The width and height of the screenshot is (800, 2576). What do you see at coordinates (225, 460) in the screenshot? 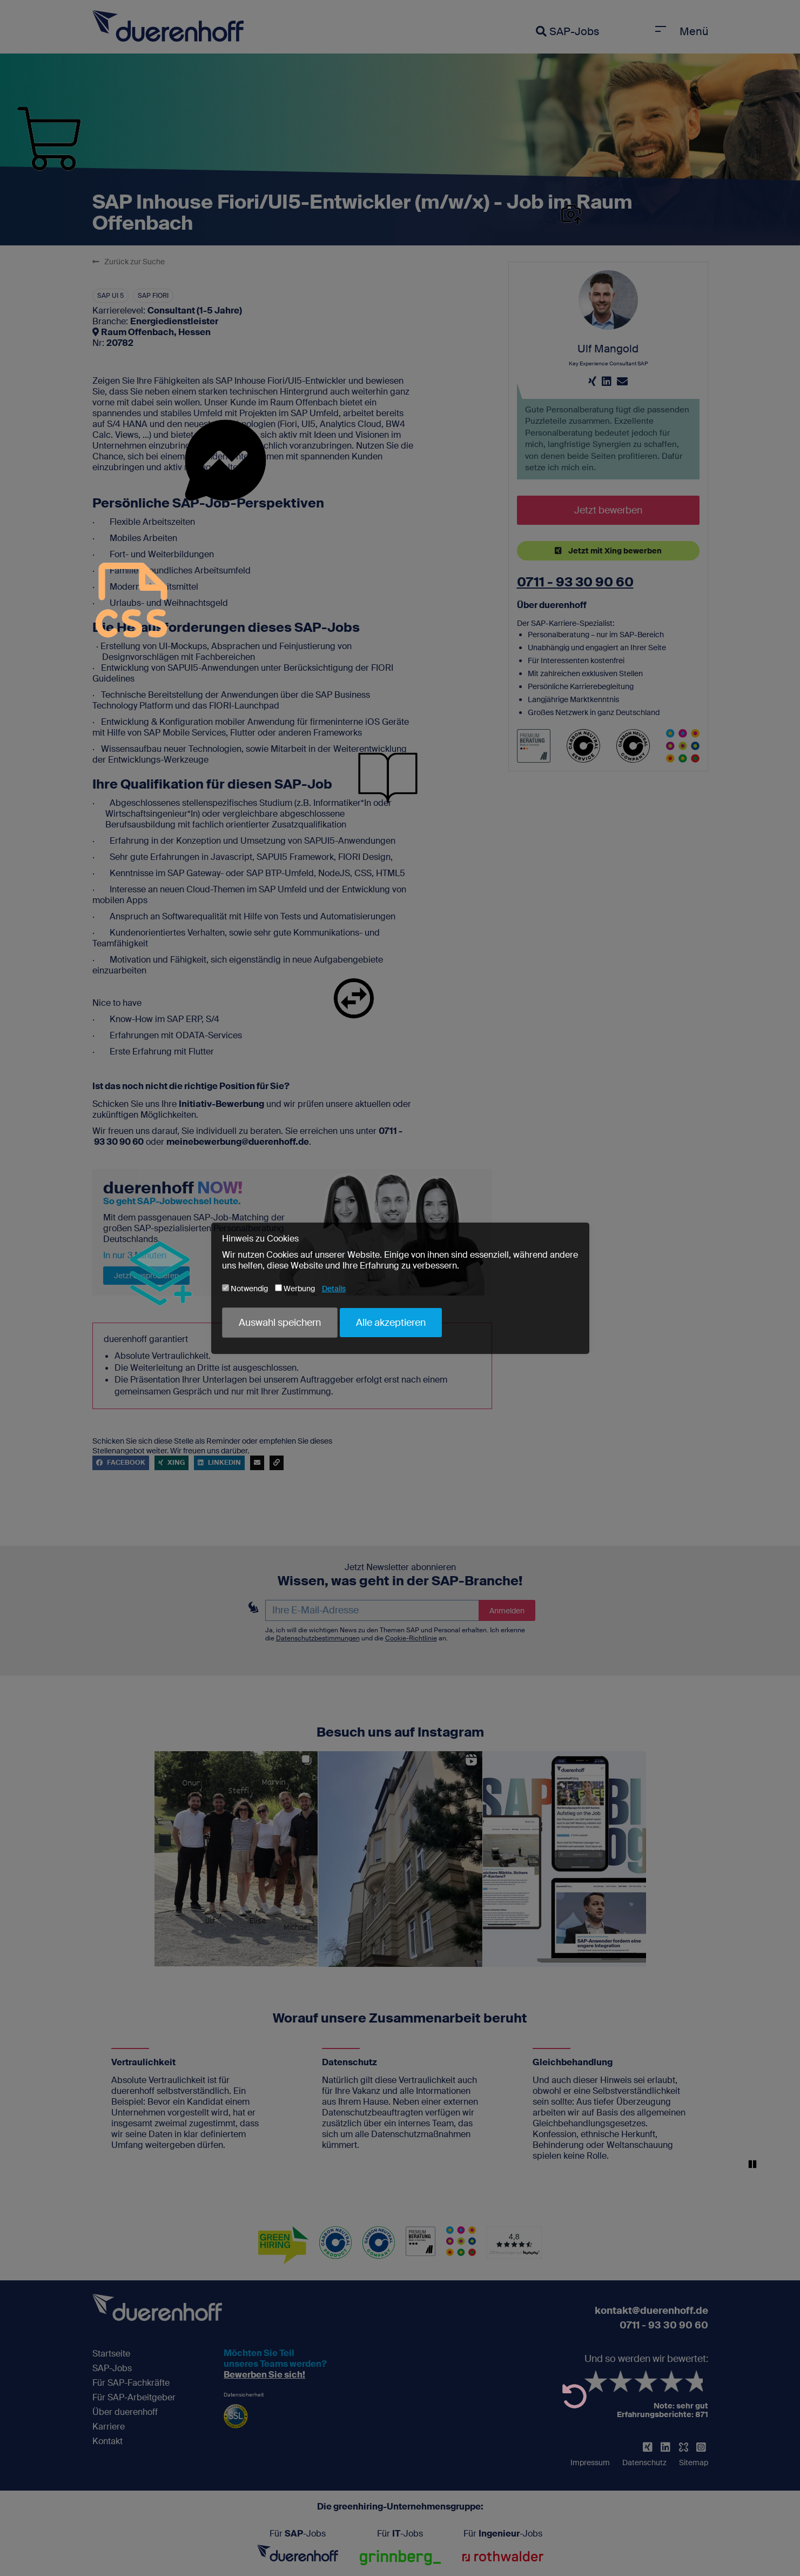
I see `open facebook messenger` at bounding box center [225, 460].